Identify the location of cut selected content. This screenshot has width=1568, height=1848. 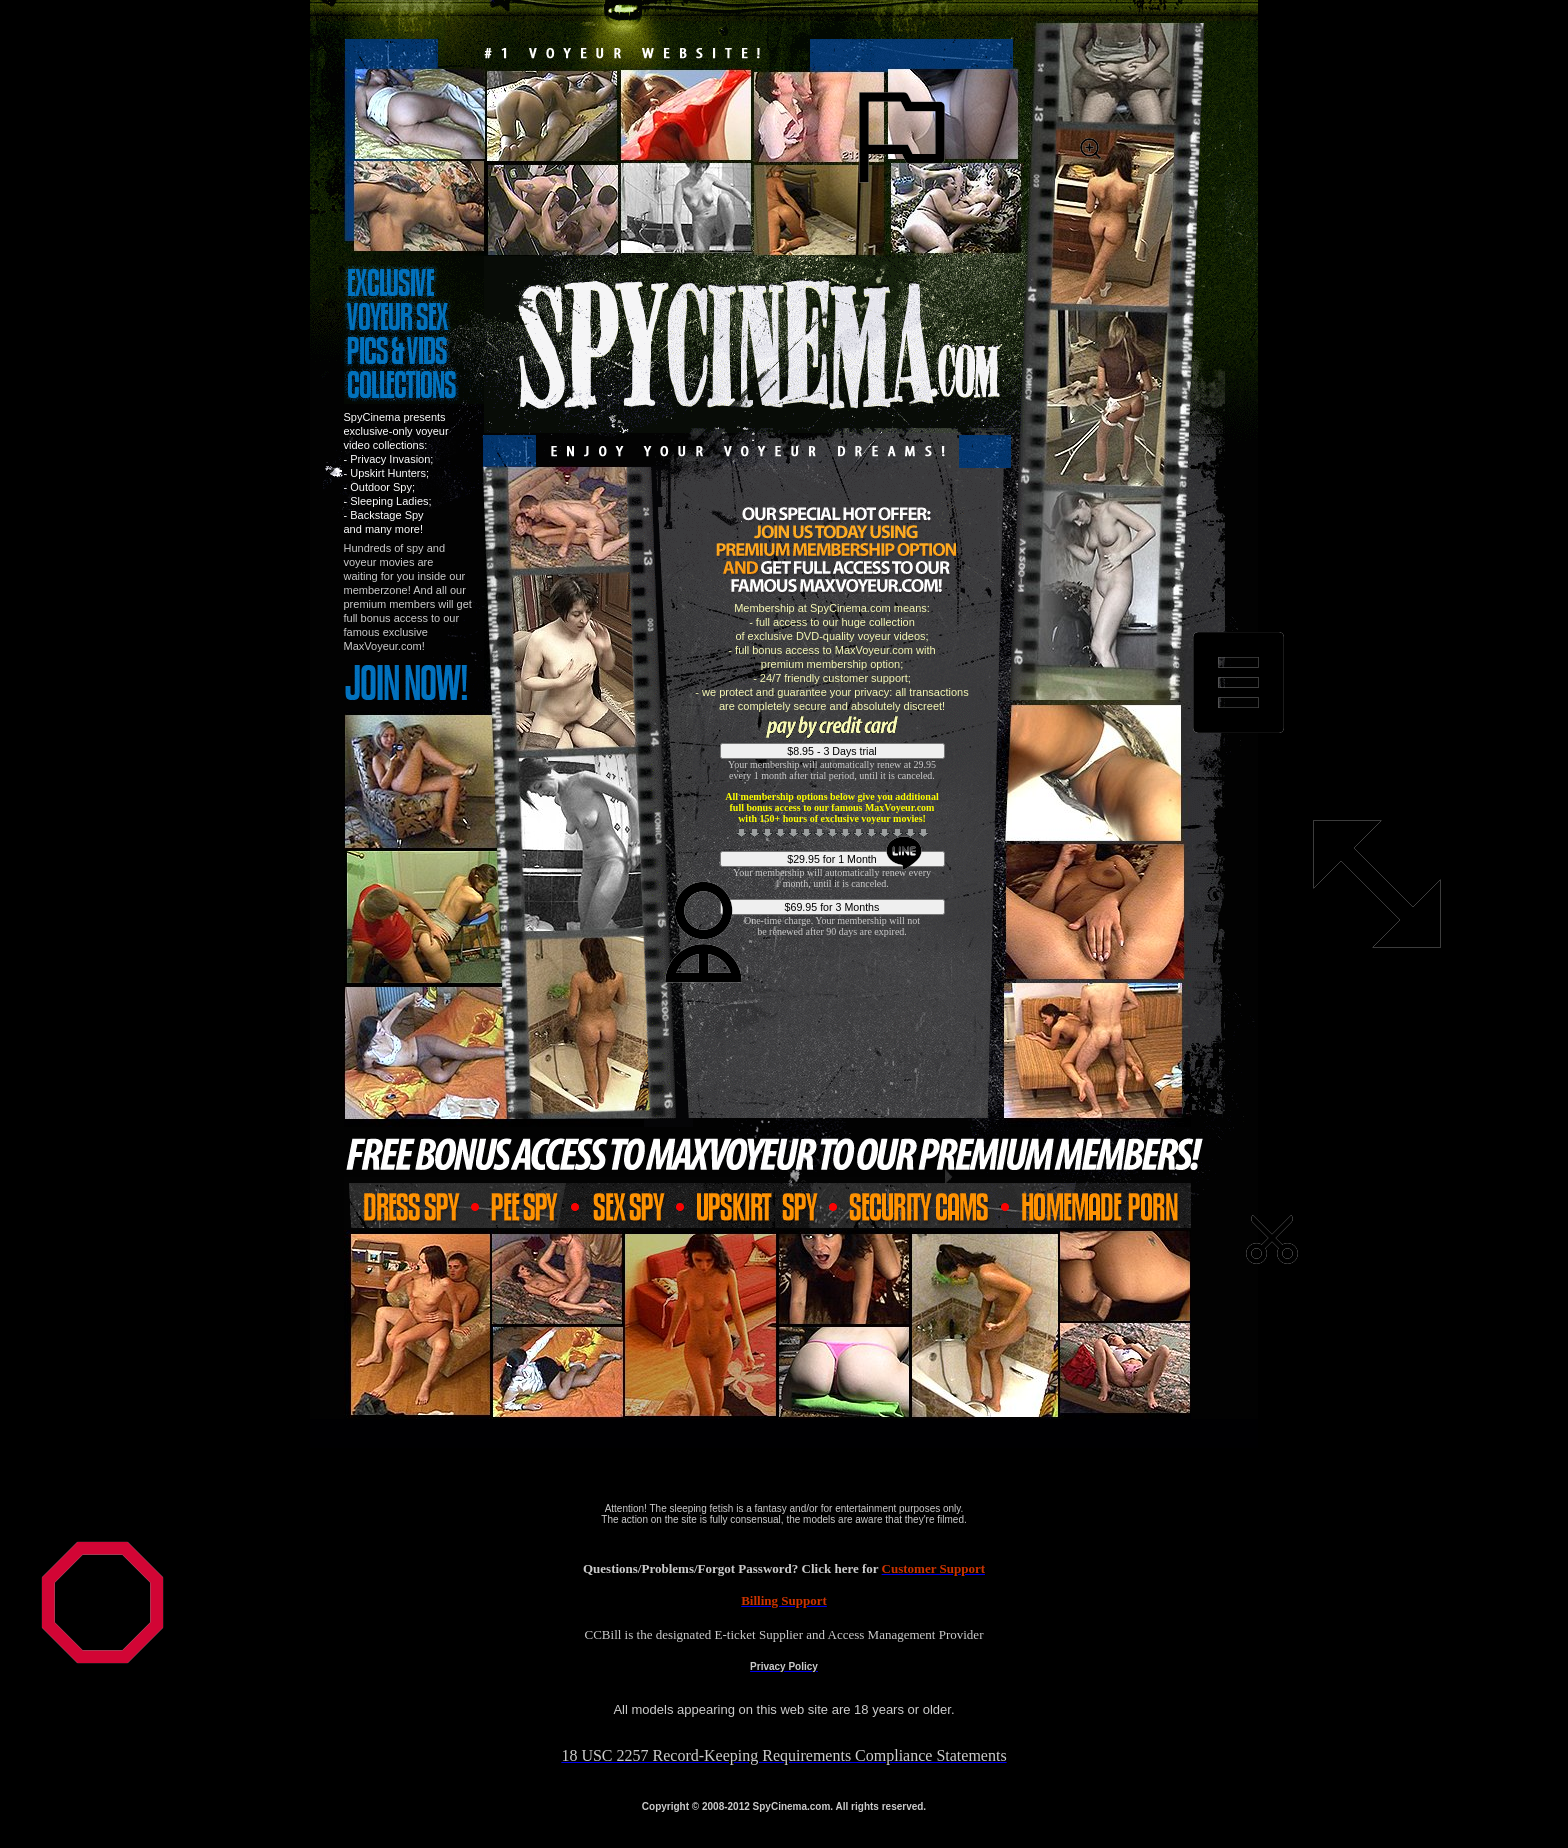
(1272, 1238).